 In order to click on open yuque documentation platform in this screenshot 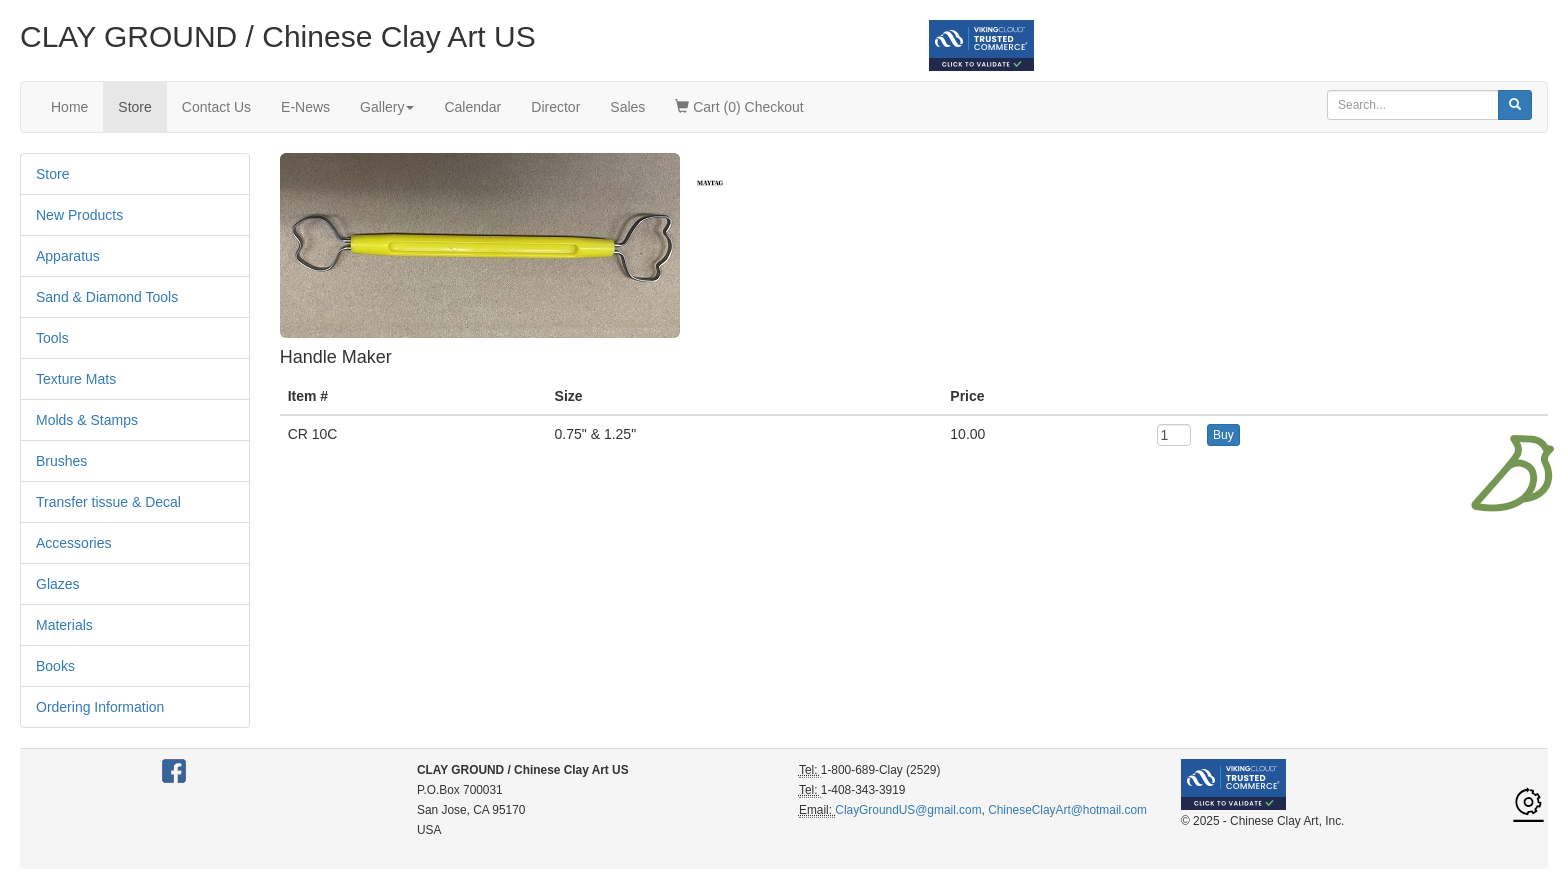, I will do `click(1512, 471)`.